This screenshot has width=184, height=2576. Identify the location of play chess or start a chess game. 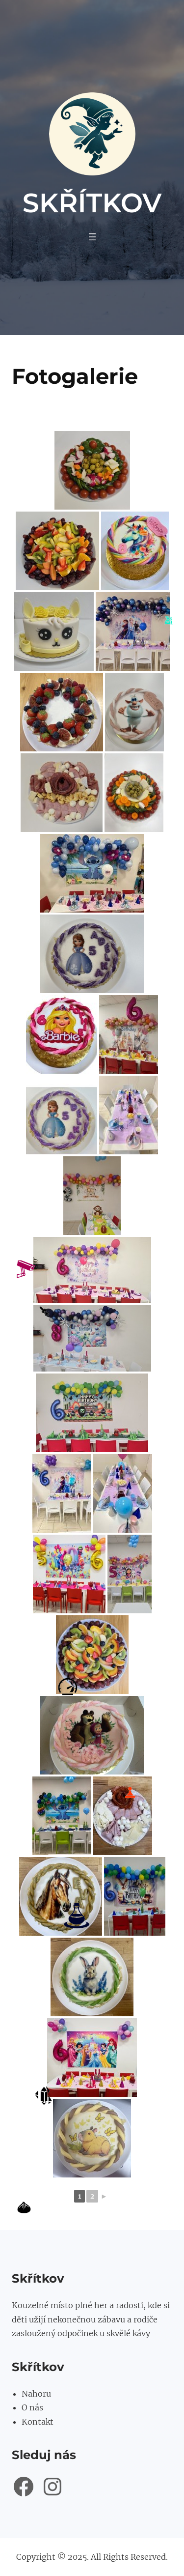
(130, 1791).